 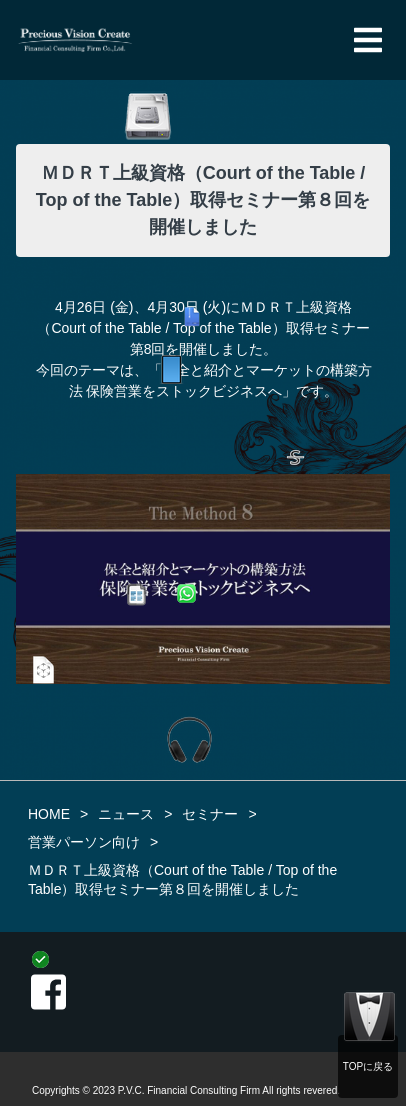 What do you see at coordinates (295, 457) in the screenshot?
I see `apply strikethrough formatting to selected text` at bounding box center [295, 457].